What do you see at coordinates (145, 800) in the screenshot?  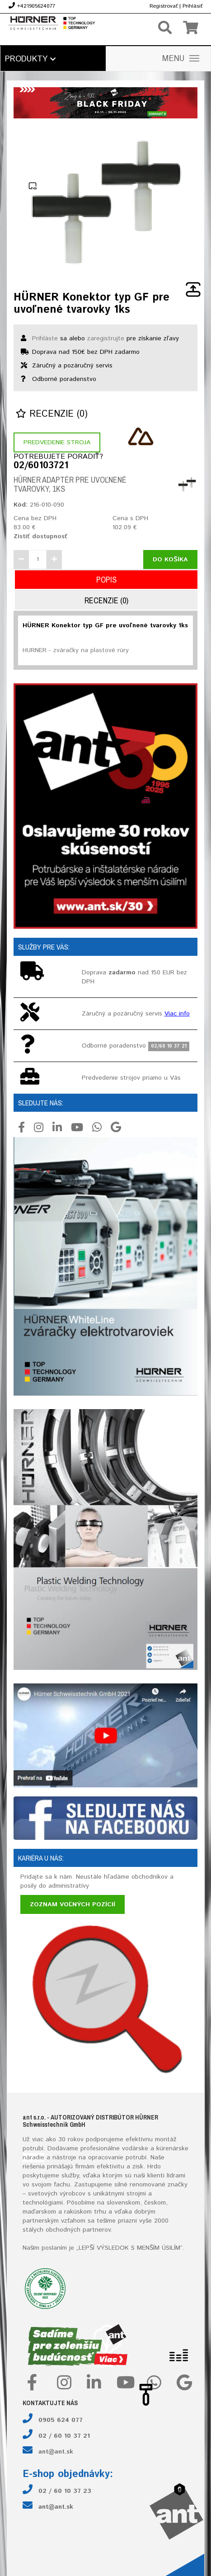 I see `select ironing or steam press setting` at bounding box center [145, 800].